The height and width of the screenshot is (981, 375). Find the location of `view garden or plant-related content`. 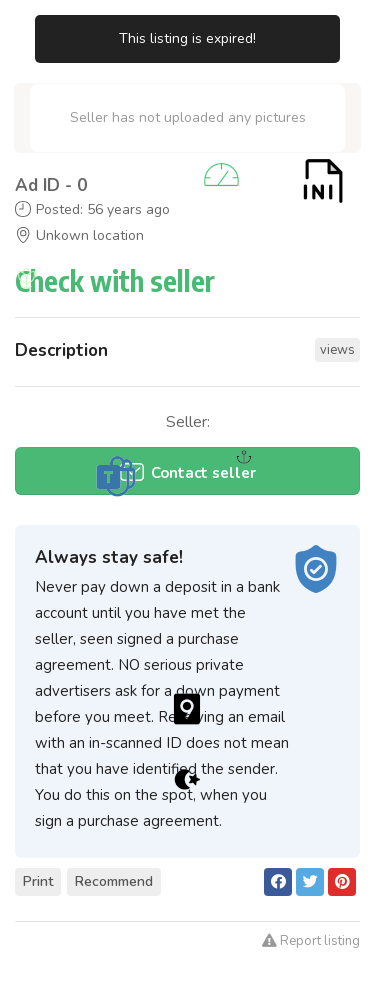

view garden or plant-related content is located at coordinates (26, 278).